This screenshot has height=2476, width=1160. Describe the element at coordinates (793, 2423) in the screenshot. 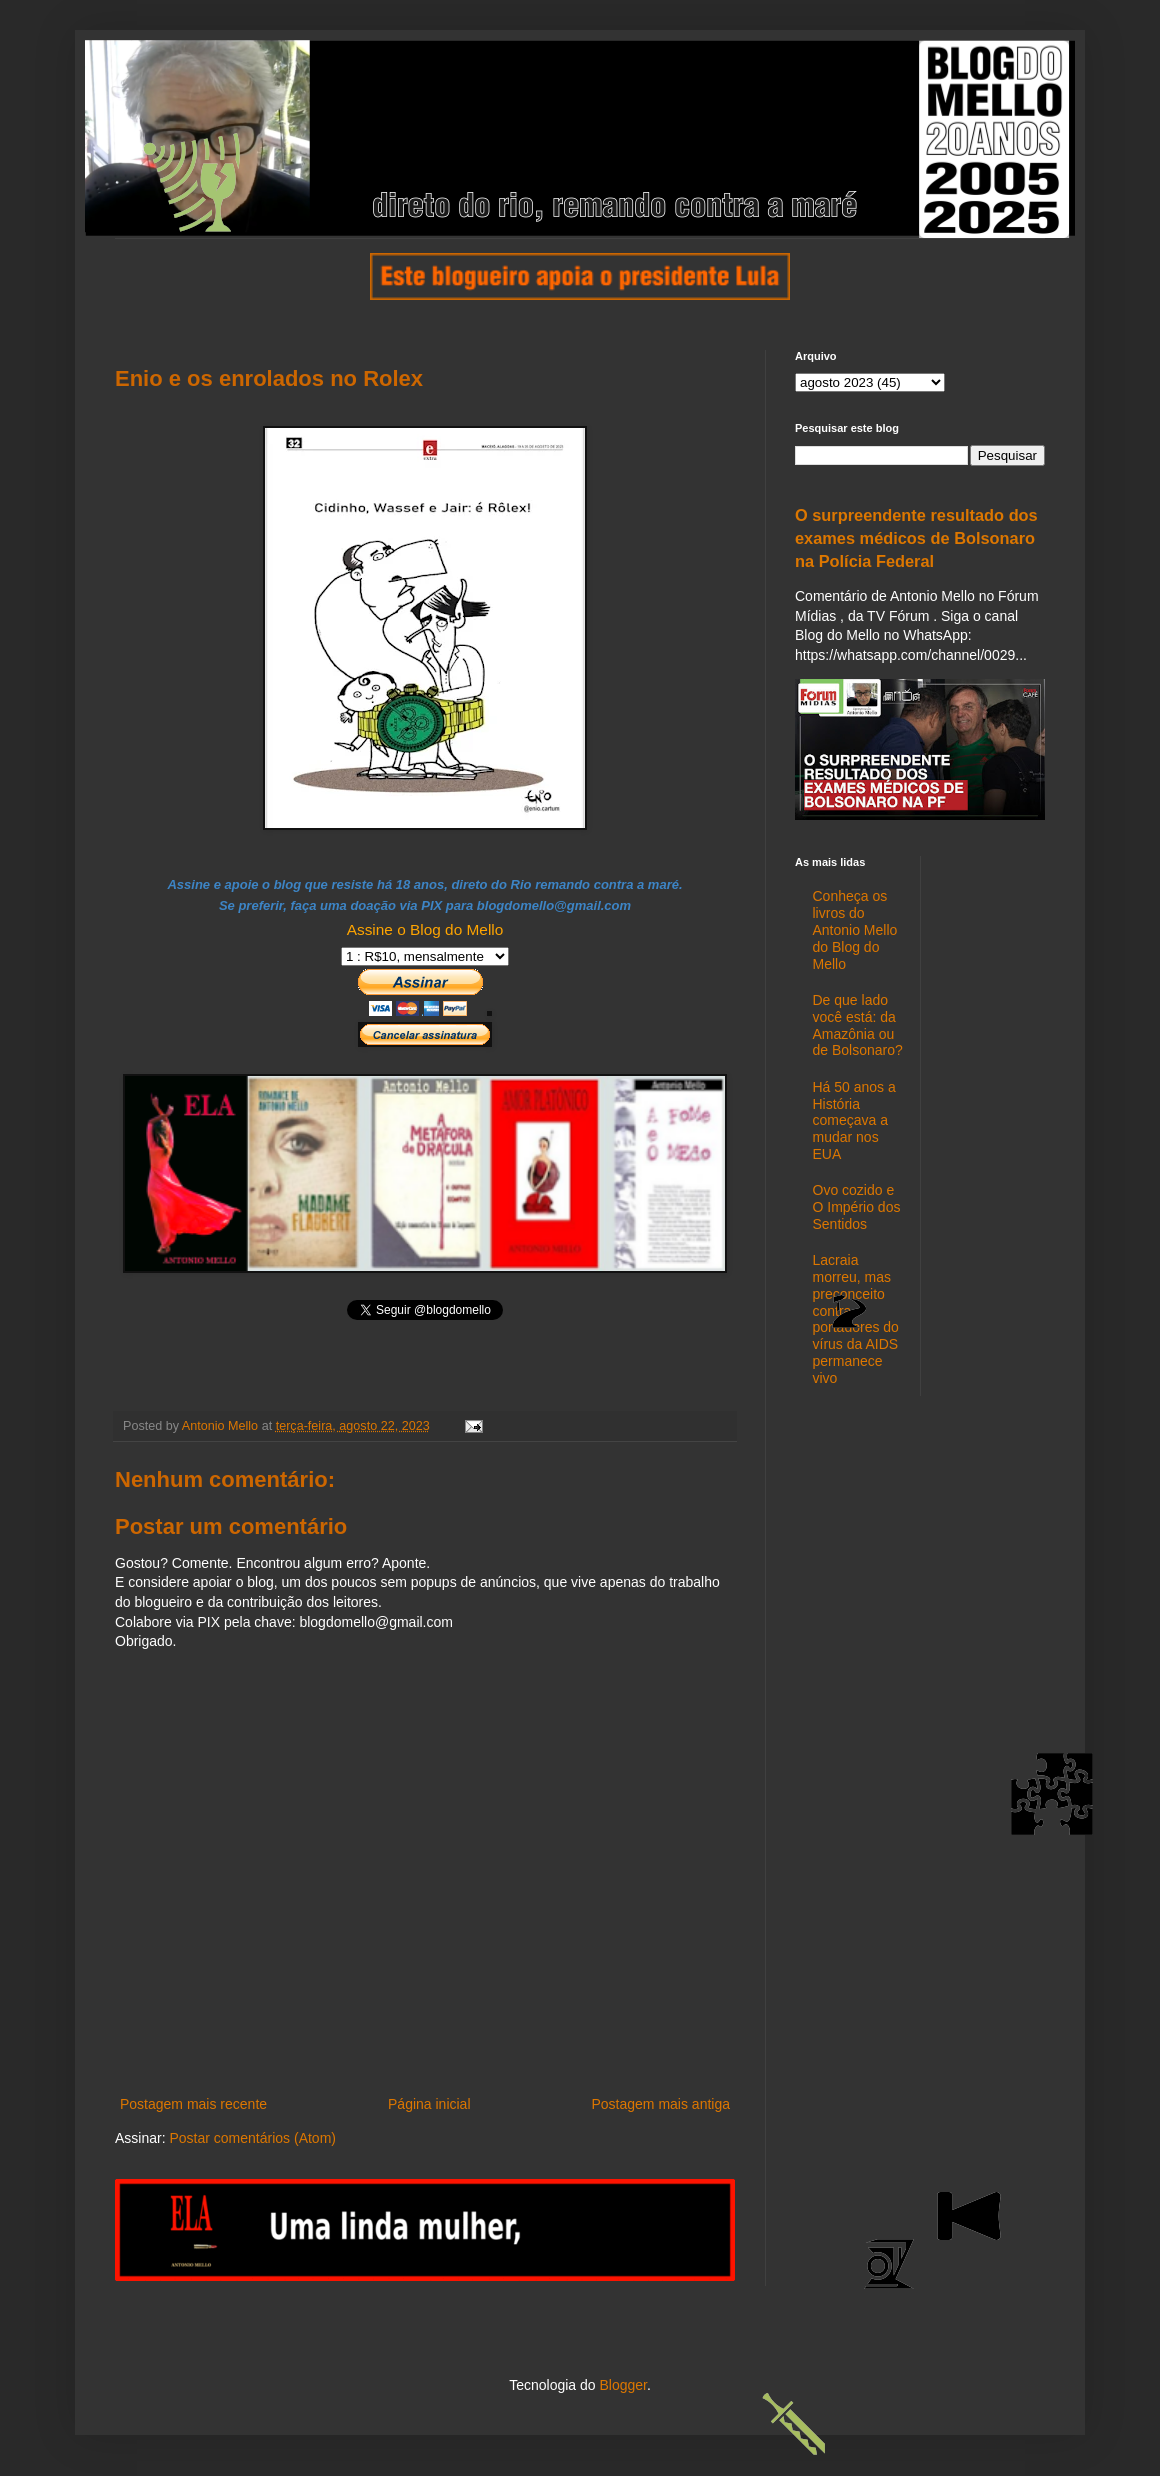

I see `select crocodile-themed sword weapon` at that location.